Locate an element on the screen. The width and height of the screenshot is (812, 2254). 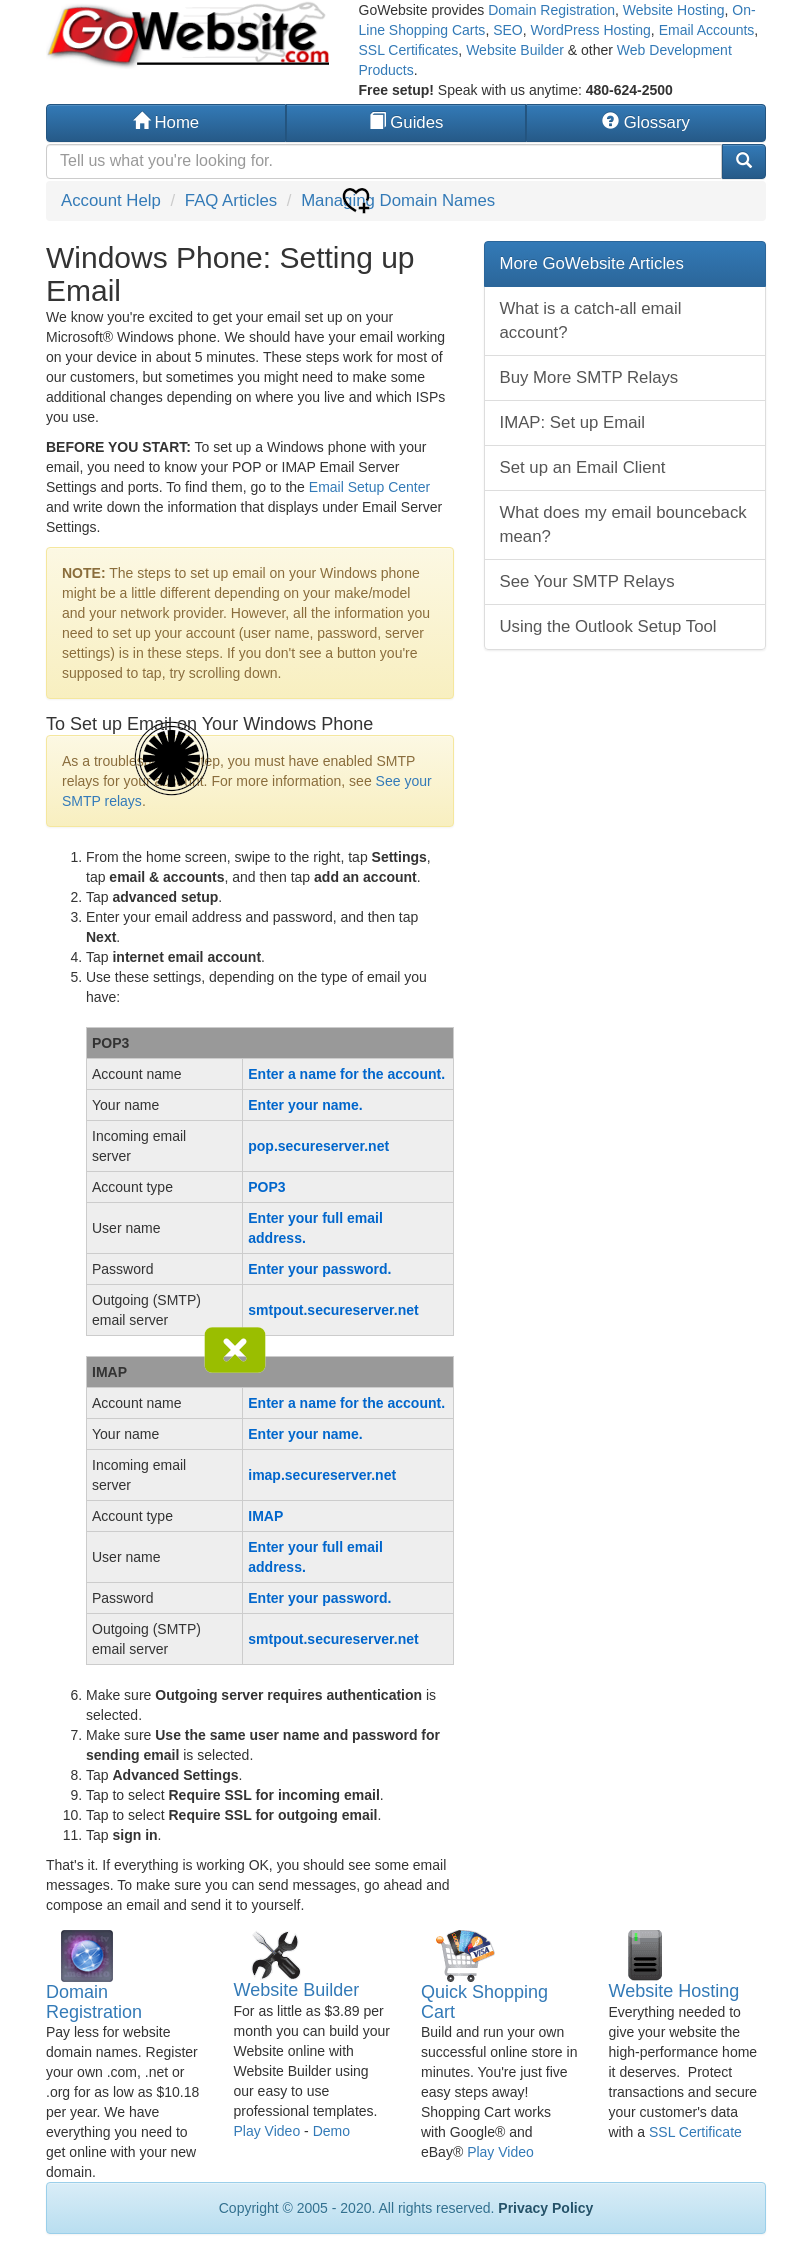
add to favorites is located at coordinates (356, 200).